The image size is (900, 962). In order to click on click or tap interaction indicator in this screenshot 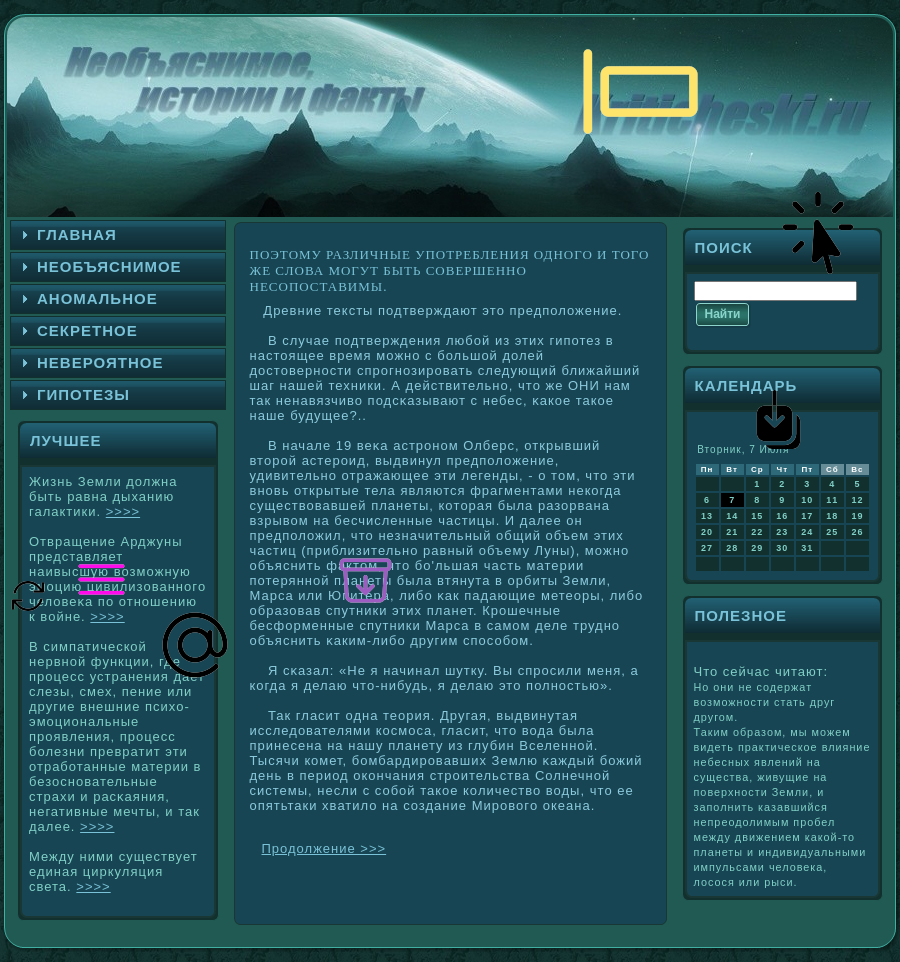, I will do `click(818, 233)`.